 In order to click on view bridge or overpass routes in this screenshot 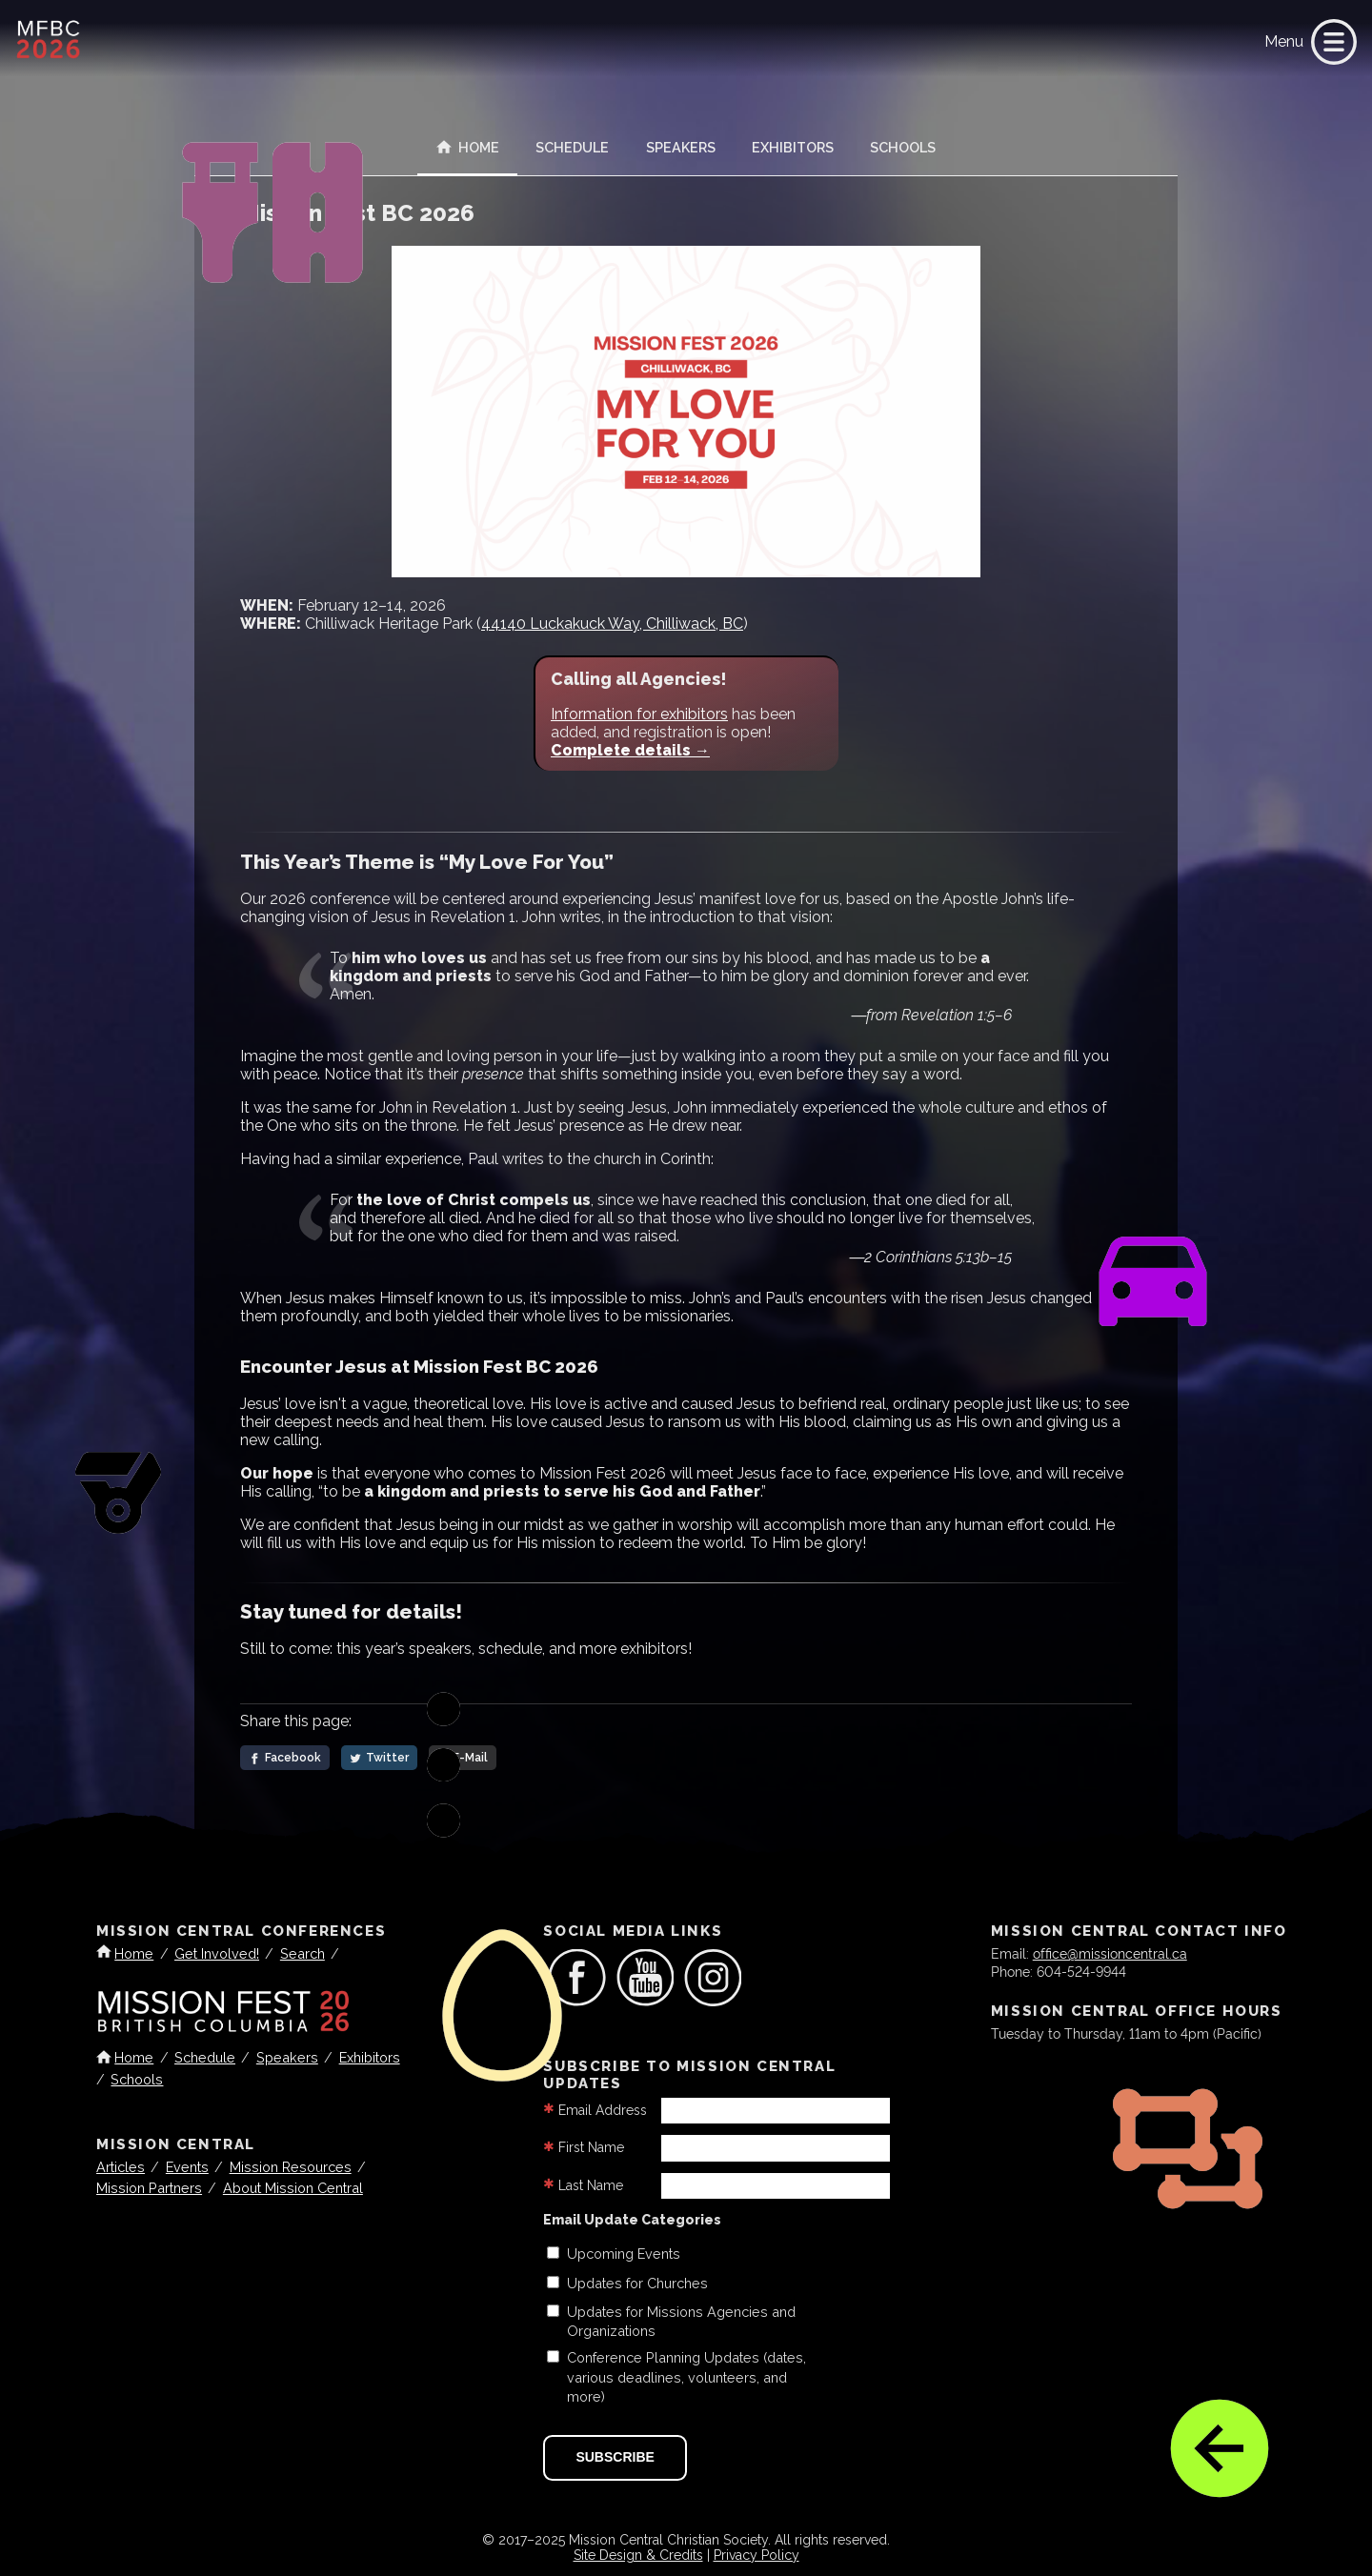, I will do `click(272, 212)`.